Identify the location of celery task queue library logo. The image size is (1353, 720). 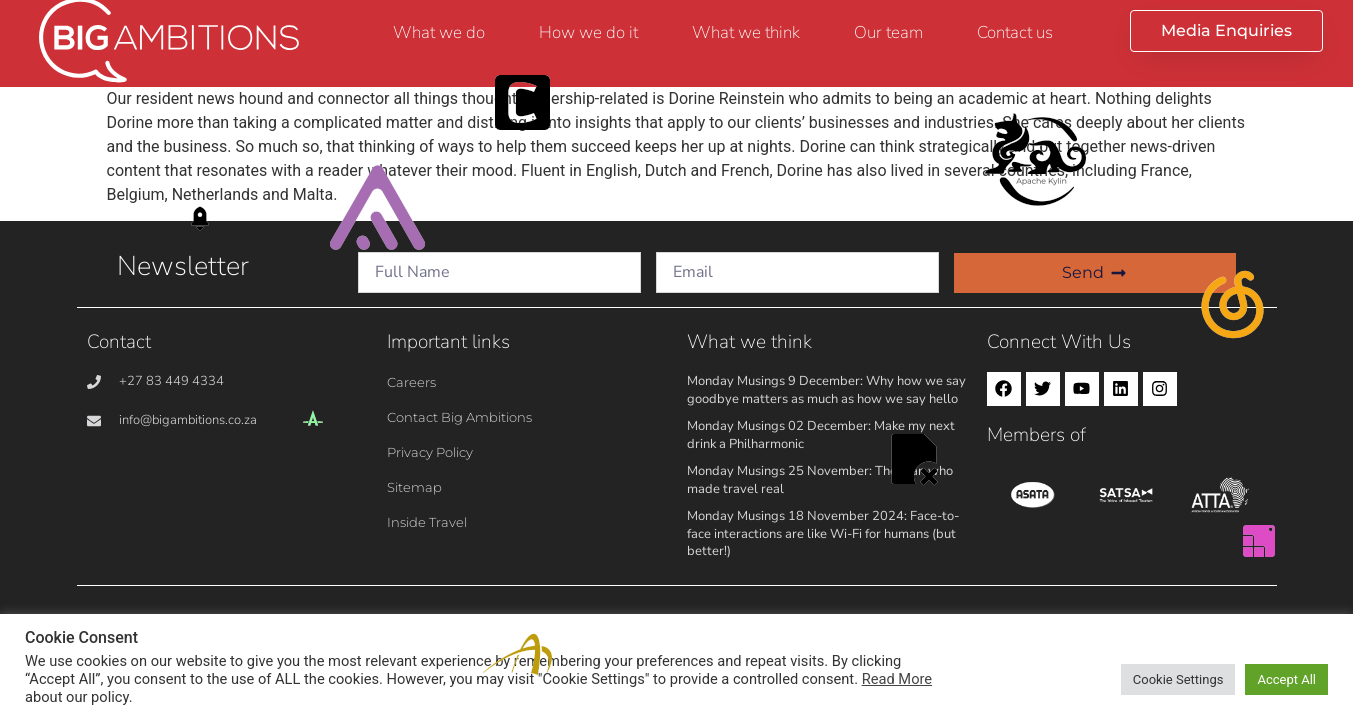
(522, 102).